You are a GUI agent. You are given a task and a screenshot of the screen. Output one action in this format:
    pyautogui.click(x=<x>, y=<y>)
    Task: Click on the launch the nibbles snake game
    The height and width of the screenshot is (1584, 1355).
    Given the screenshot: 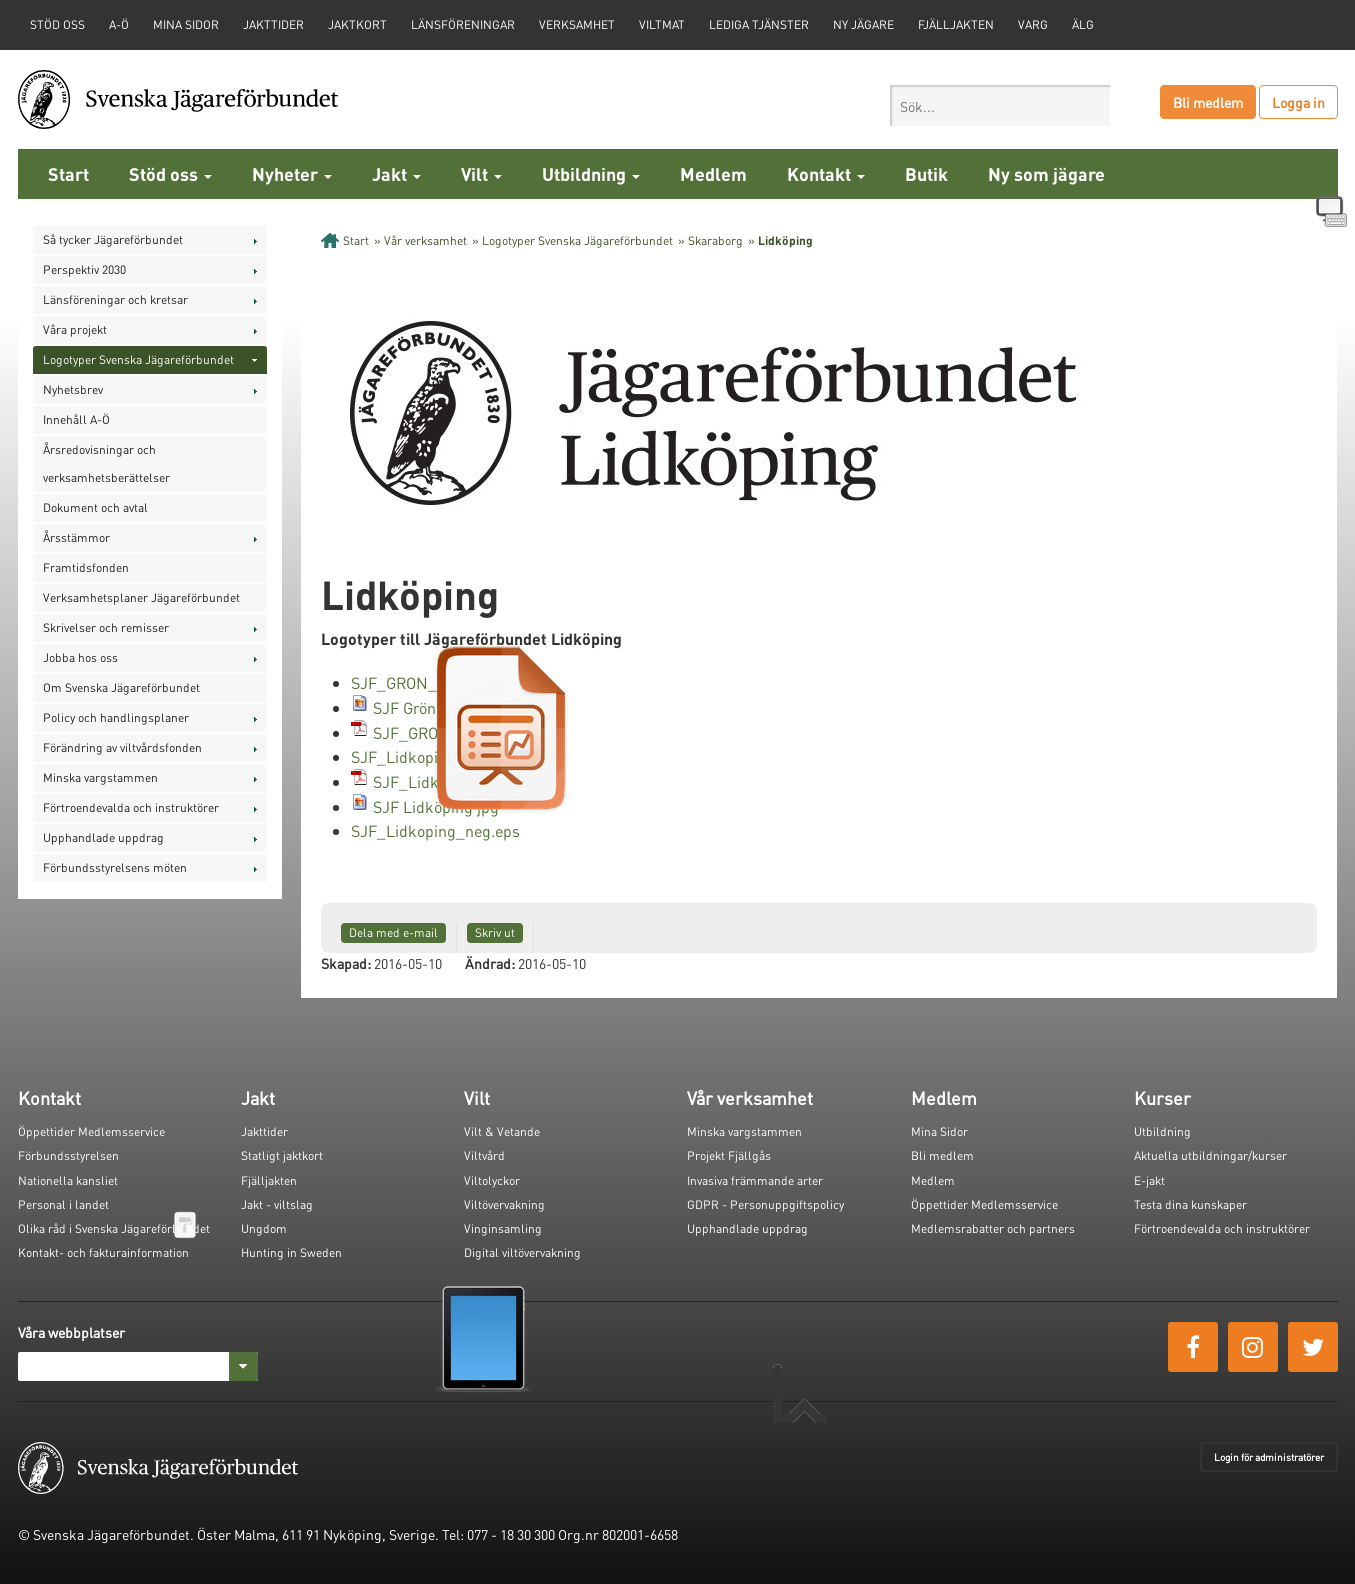 What is the action you would take?
    pyautogui.click(x=800, y=1396)
    